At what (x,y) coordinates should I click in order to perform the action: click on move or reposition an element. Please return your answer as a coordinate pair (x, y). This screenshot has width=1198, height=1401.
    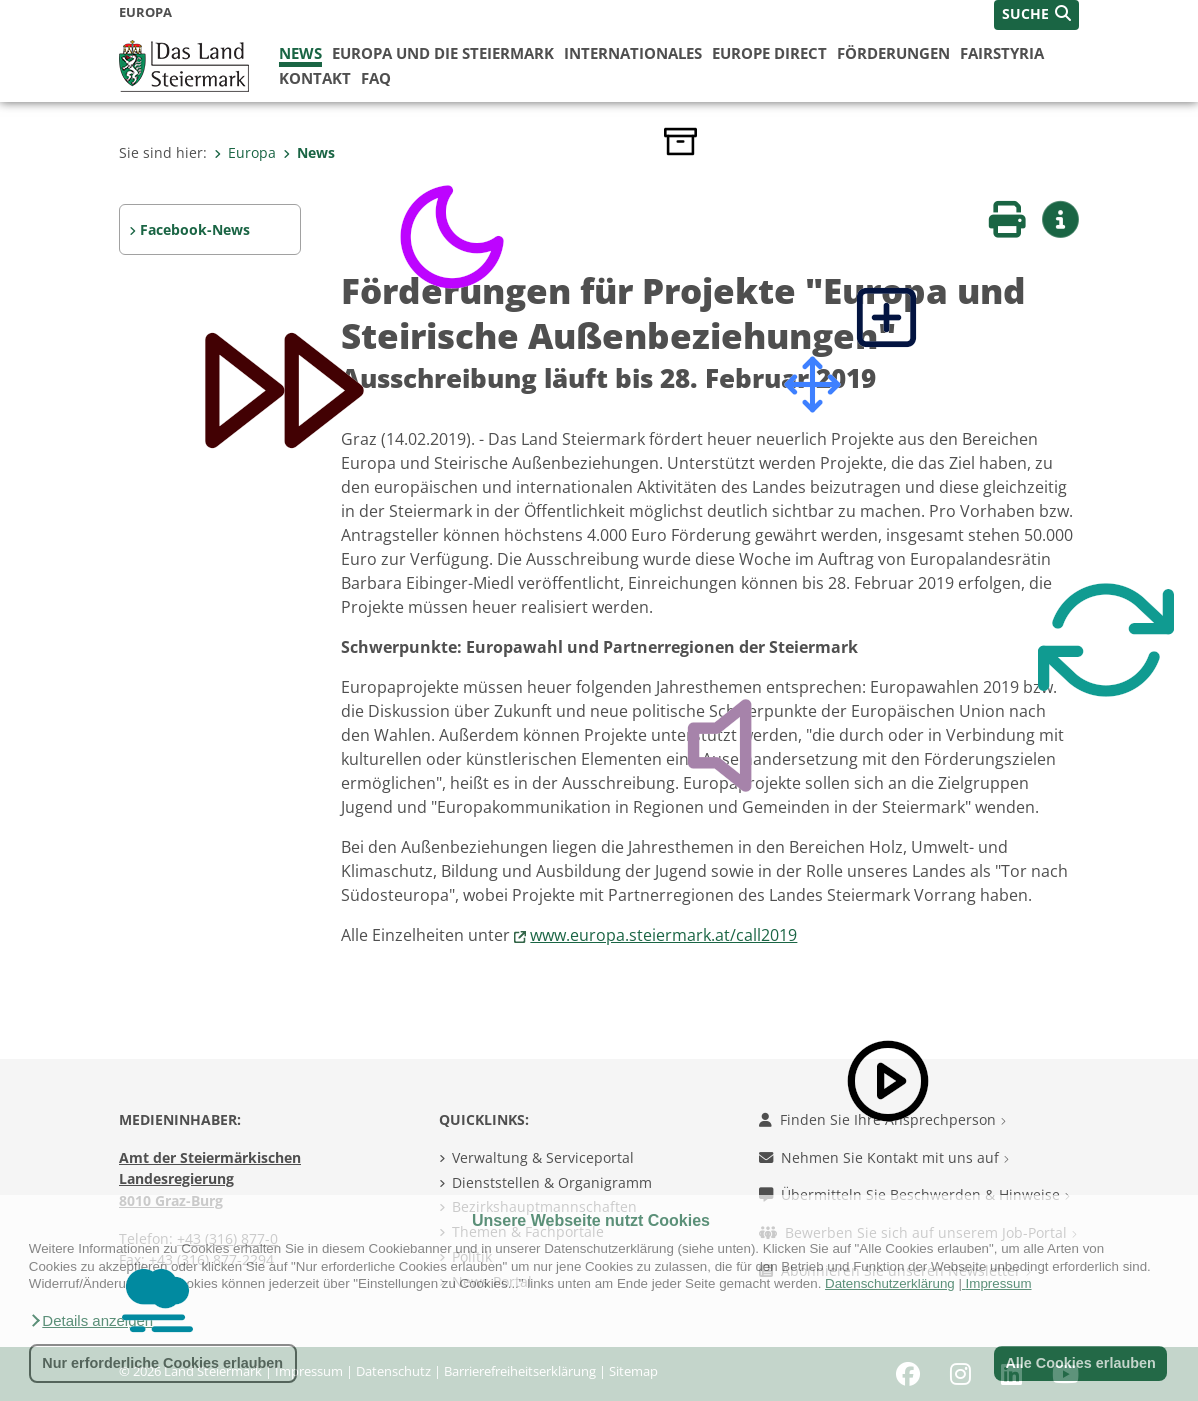
    Looking at the image, I should click on (812, 384).